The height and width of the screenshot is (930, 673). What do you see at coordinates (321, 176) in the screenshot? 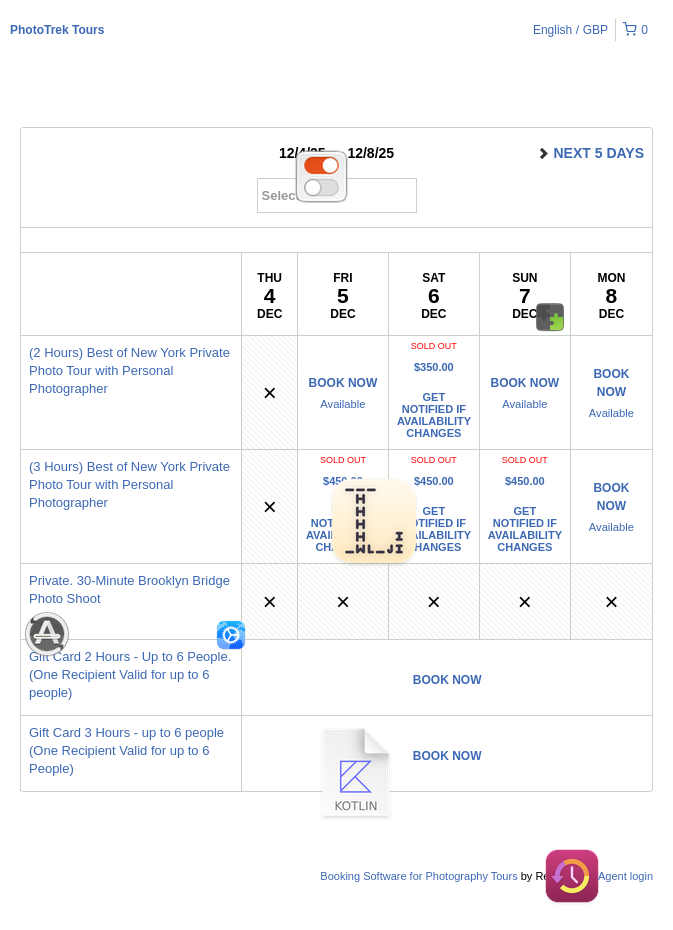
I see `open gnome tweaks to customize system settings` at bounding box center [321, 176].